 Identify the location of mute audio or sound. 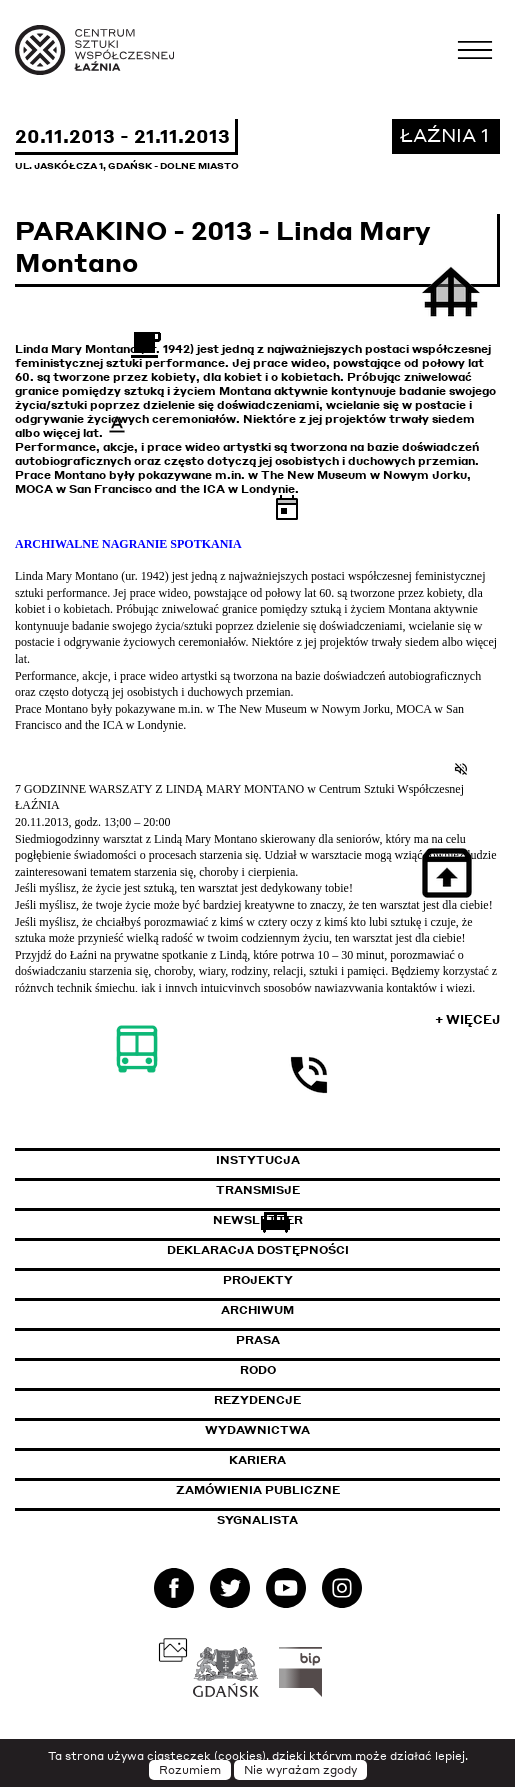
(461, 769).